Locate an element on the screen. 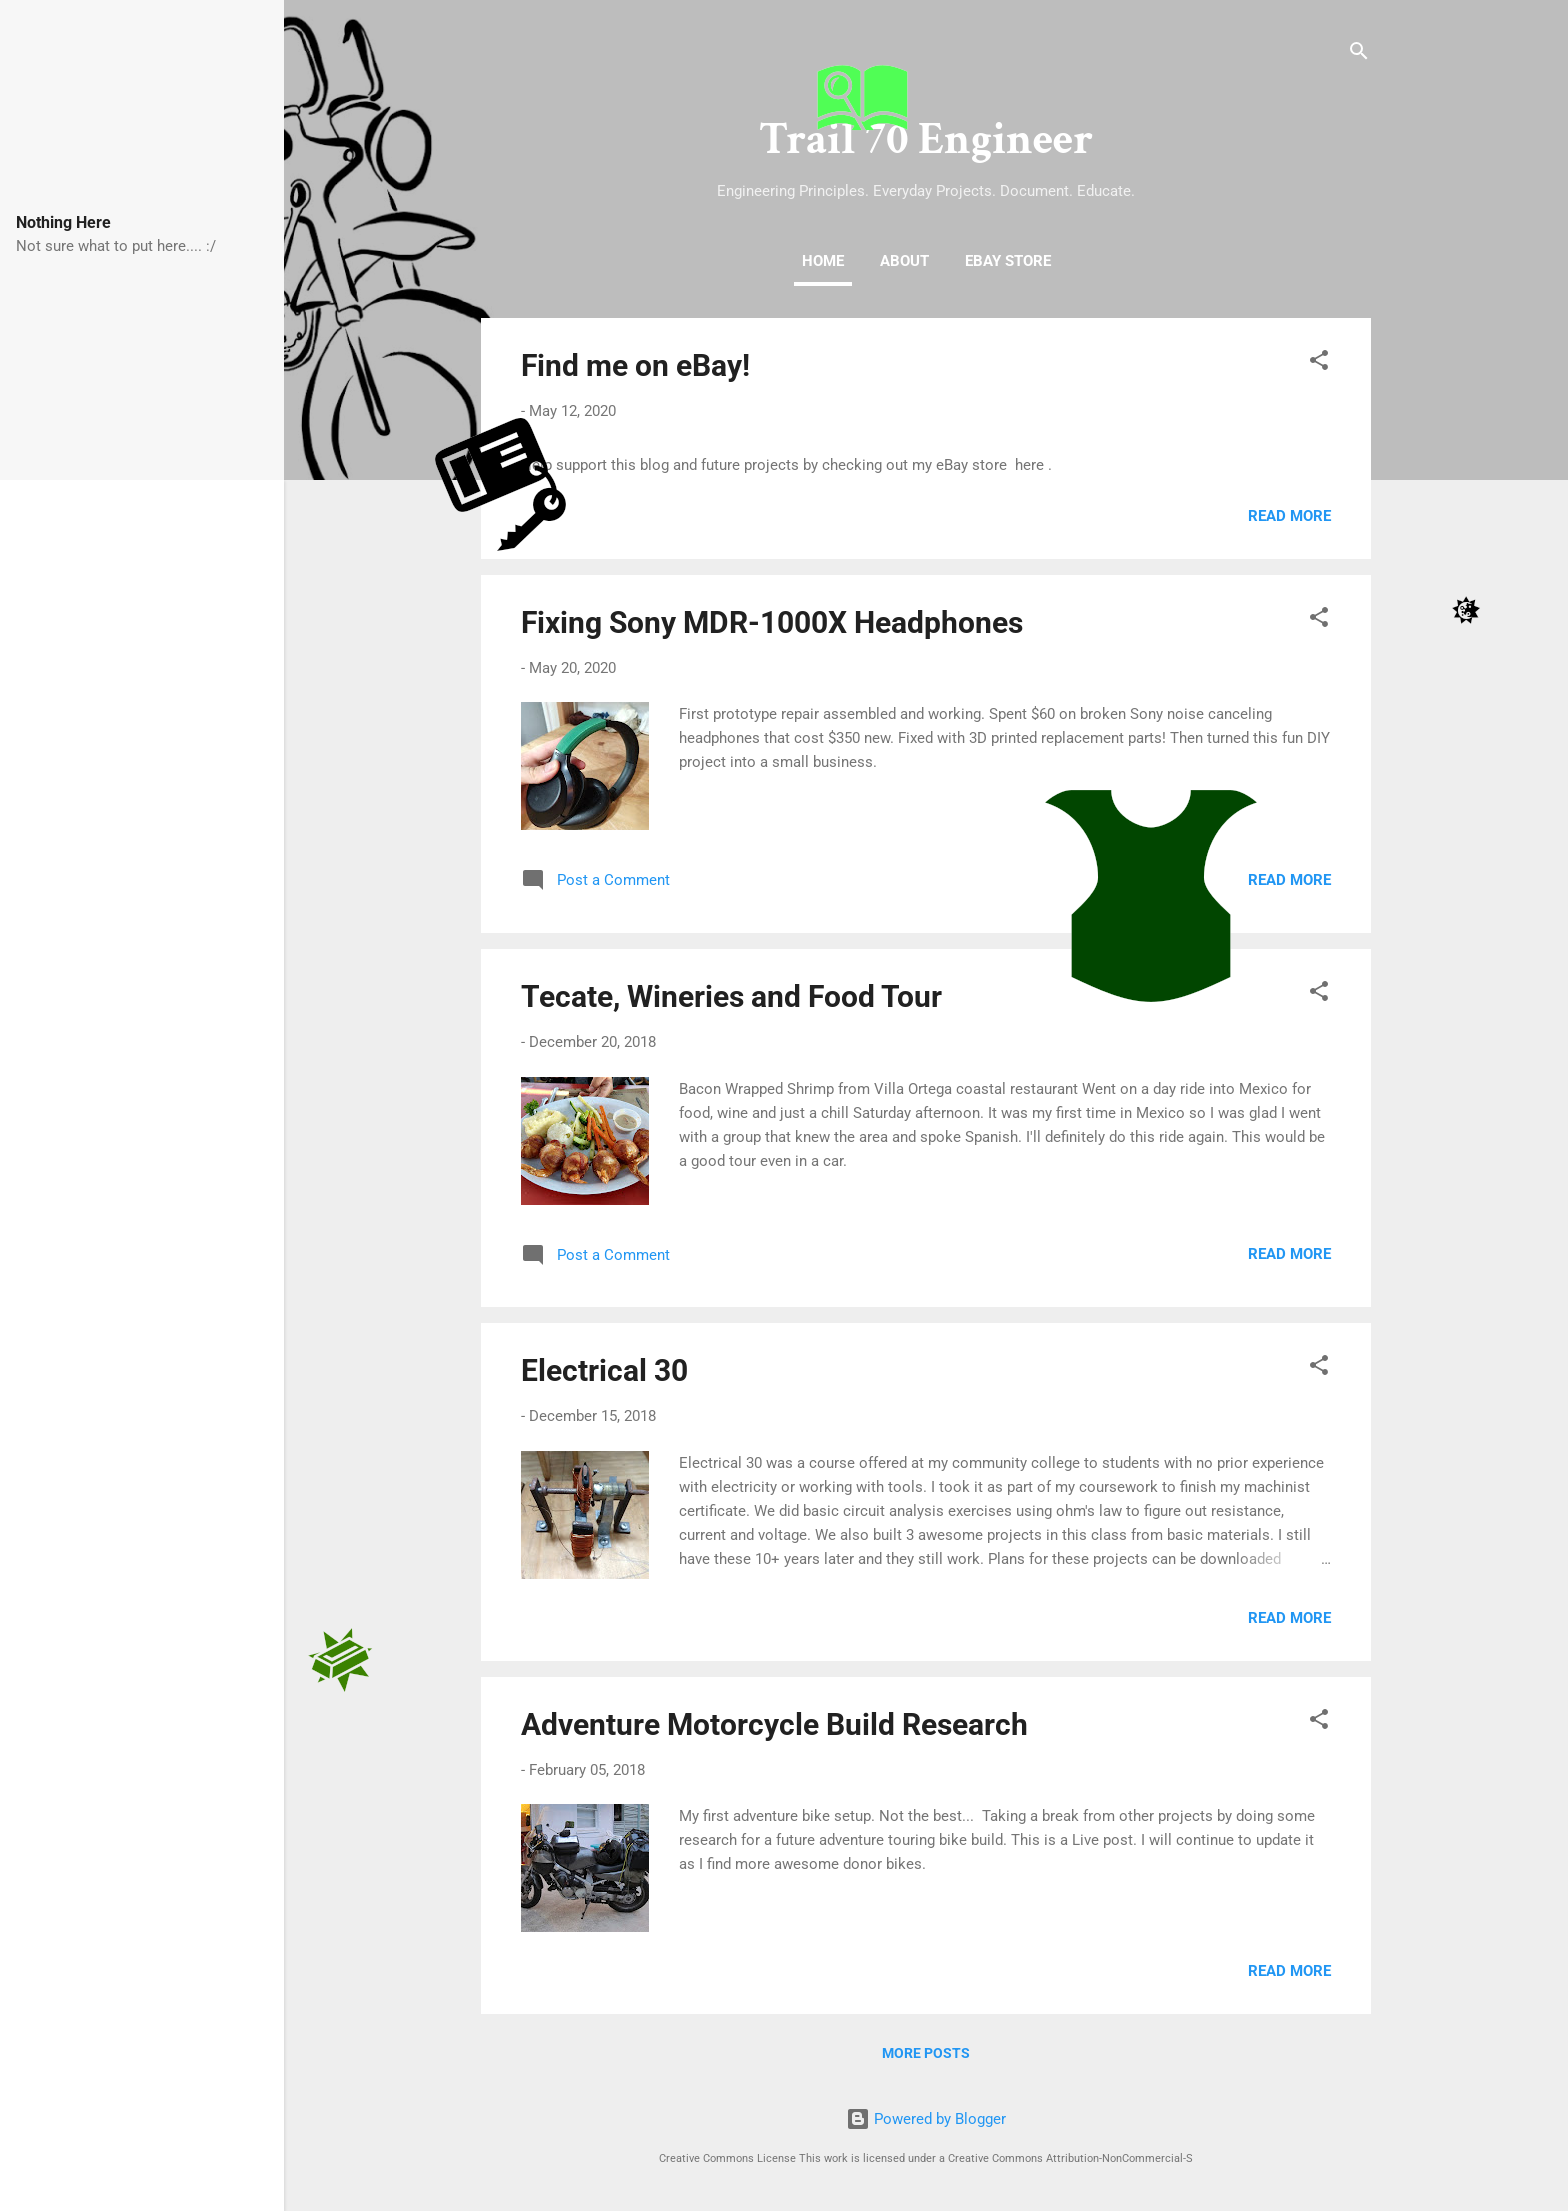 The width and height of the screenshot is (1568, 2211). access room or door with keycard is located at coordinates (500, 484).